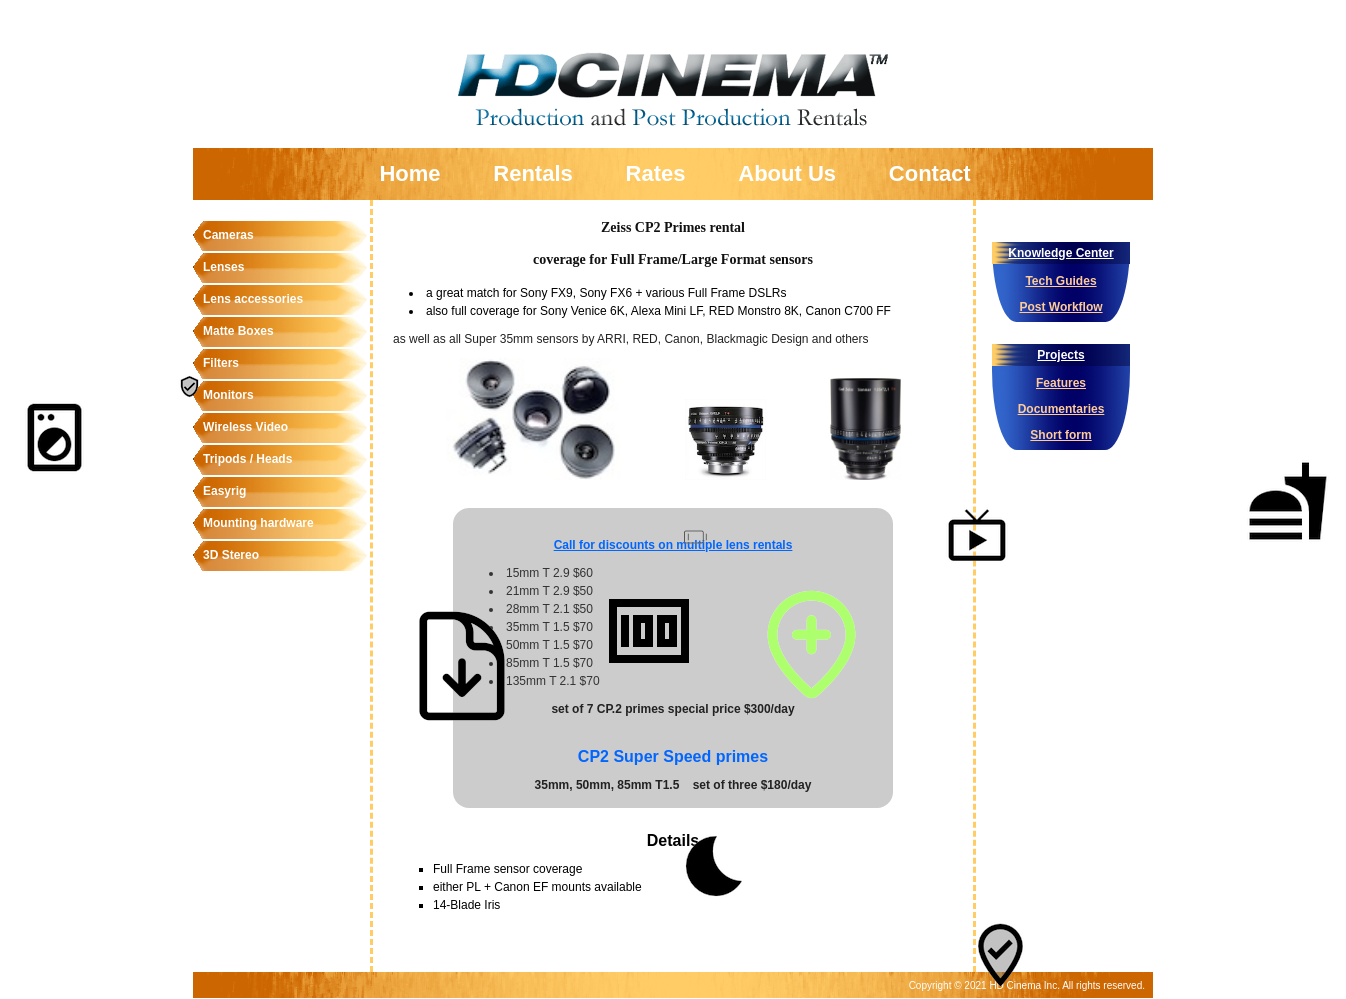 This screenshot has width=1346, height=999. Describe the element at coordinates (54, 437) in the screenshot. I see `find nearby laundromat or laundry services` at that location.